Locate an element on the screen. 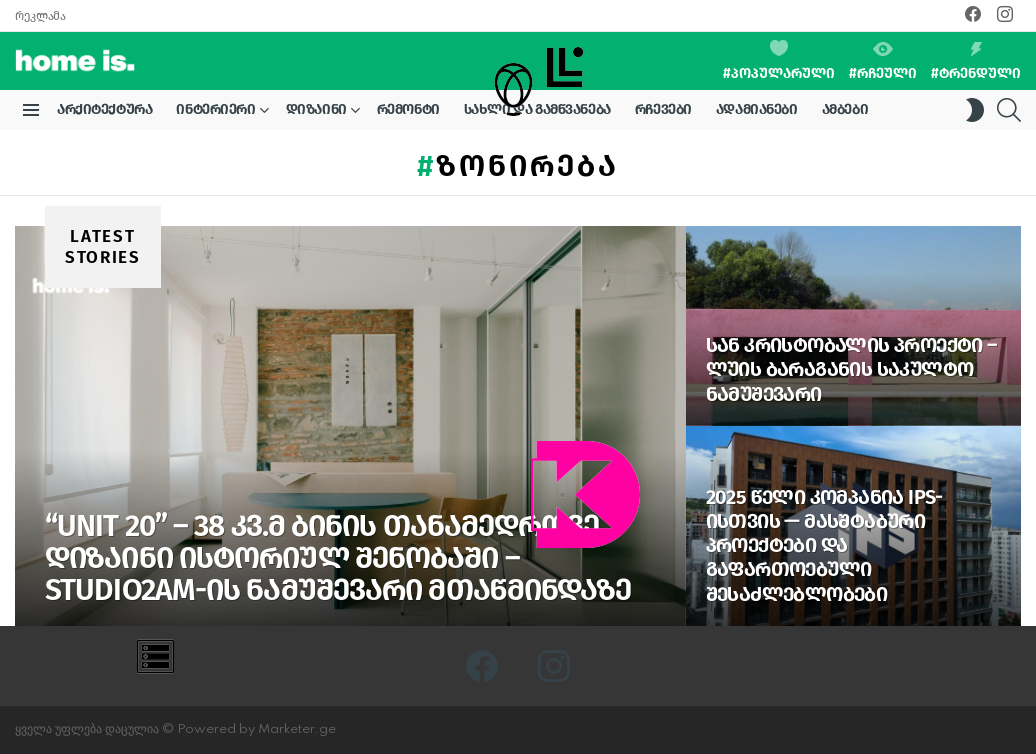 This screenshot has width=1036, height=754. linksys brand logo is located at coordinates (565, 67).